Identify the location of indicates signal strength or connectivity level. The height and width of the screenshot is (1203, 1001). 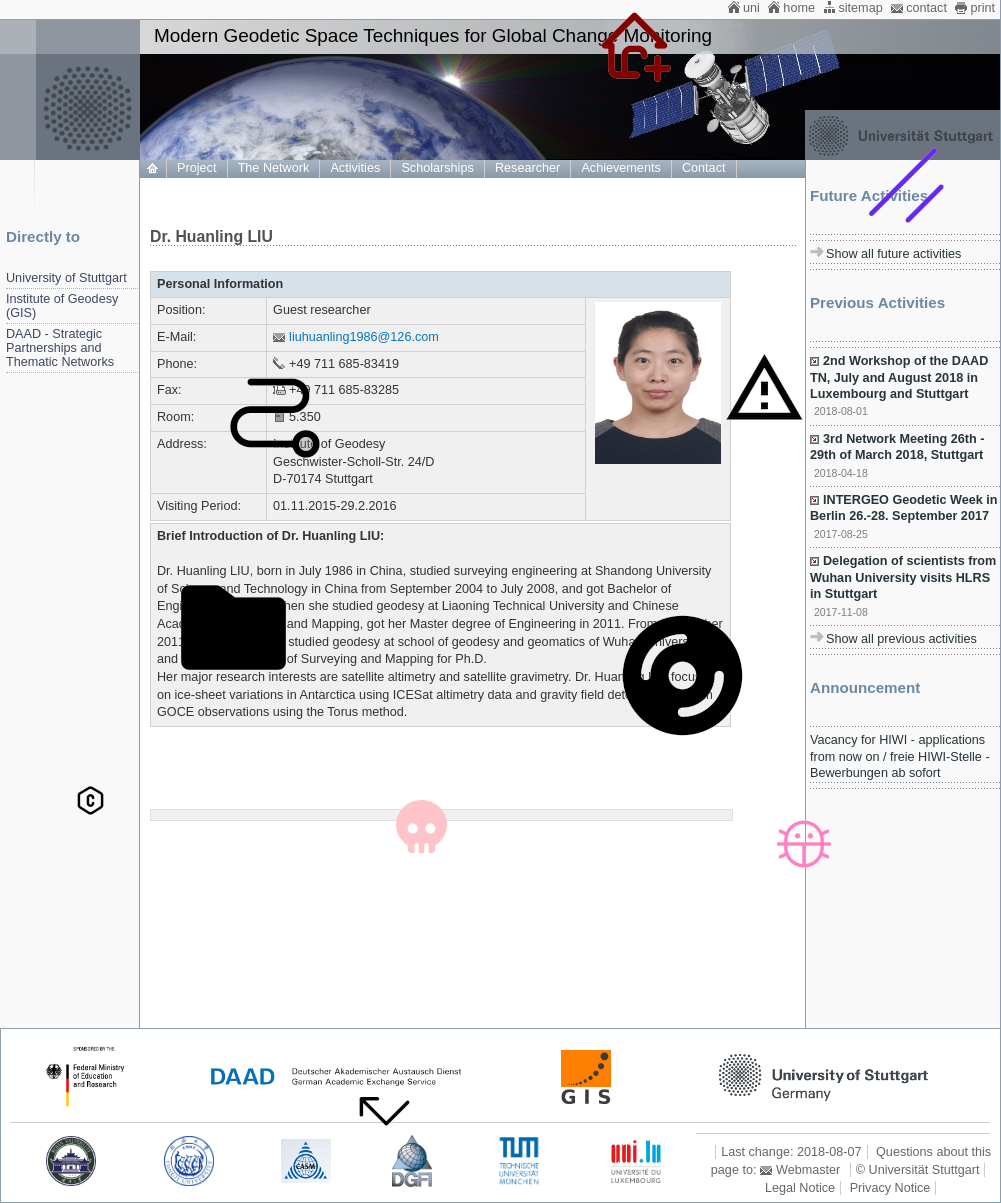
(908, 187).